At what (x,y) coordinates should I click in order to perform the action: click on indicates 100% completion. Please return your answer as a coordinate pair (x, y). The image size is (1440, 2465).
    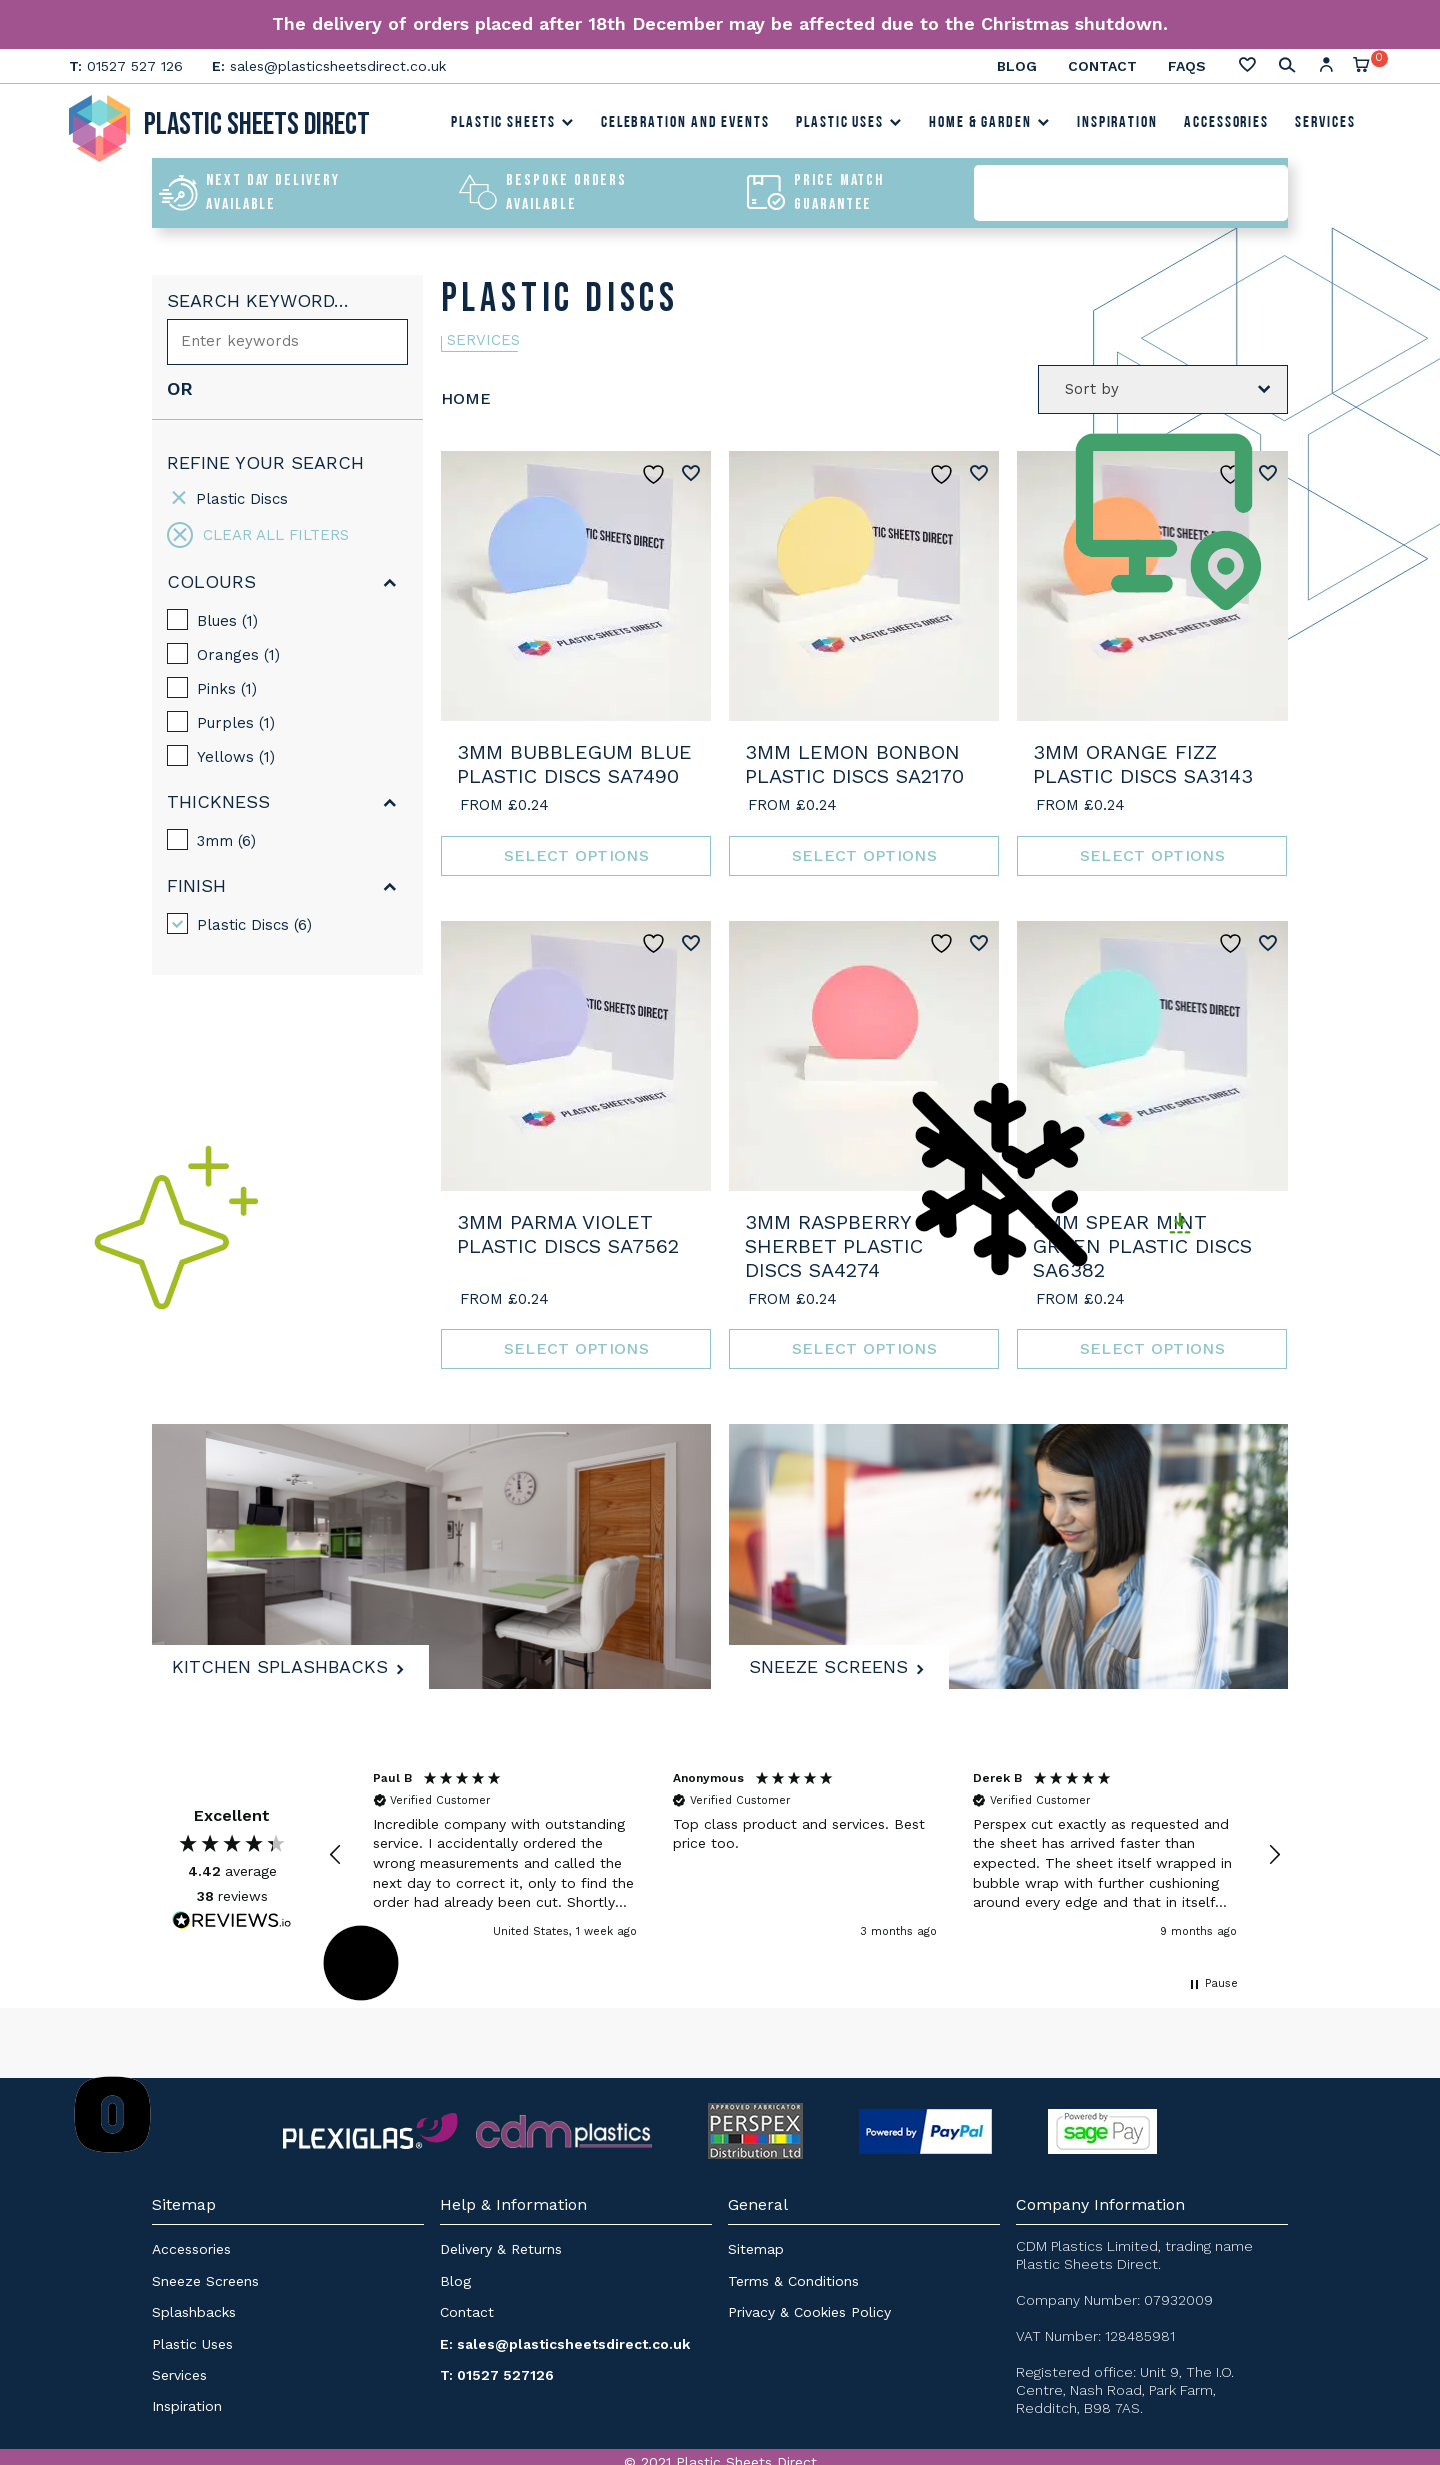
    Looking at the image, I should click on (361, 1963).